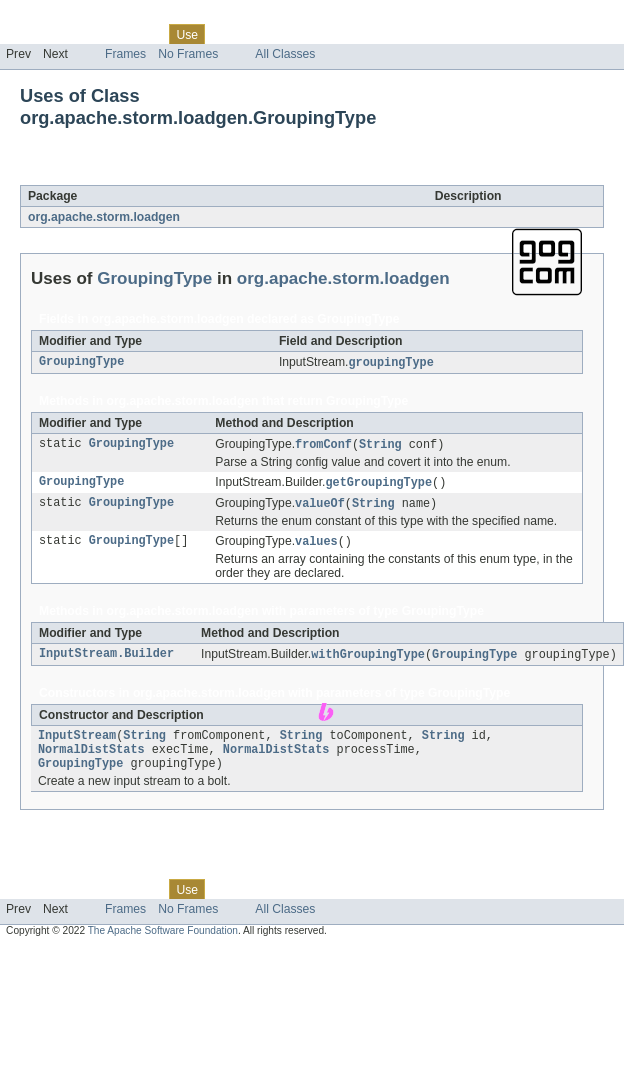  What do you see at coordinates (326, 712) in the screenshot?
I see `open boosty creator platform` at bounding box center [326, 712].